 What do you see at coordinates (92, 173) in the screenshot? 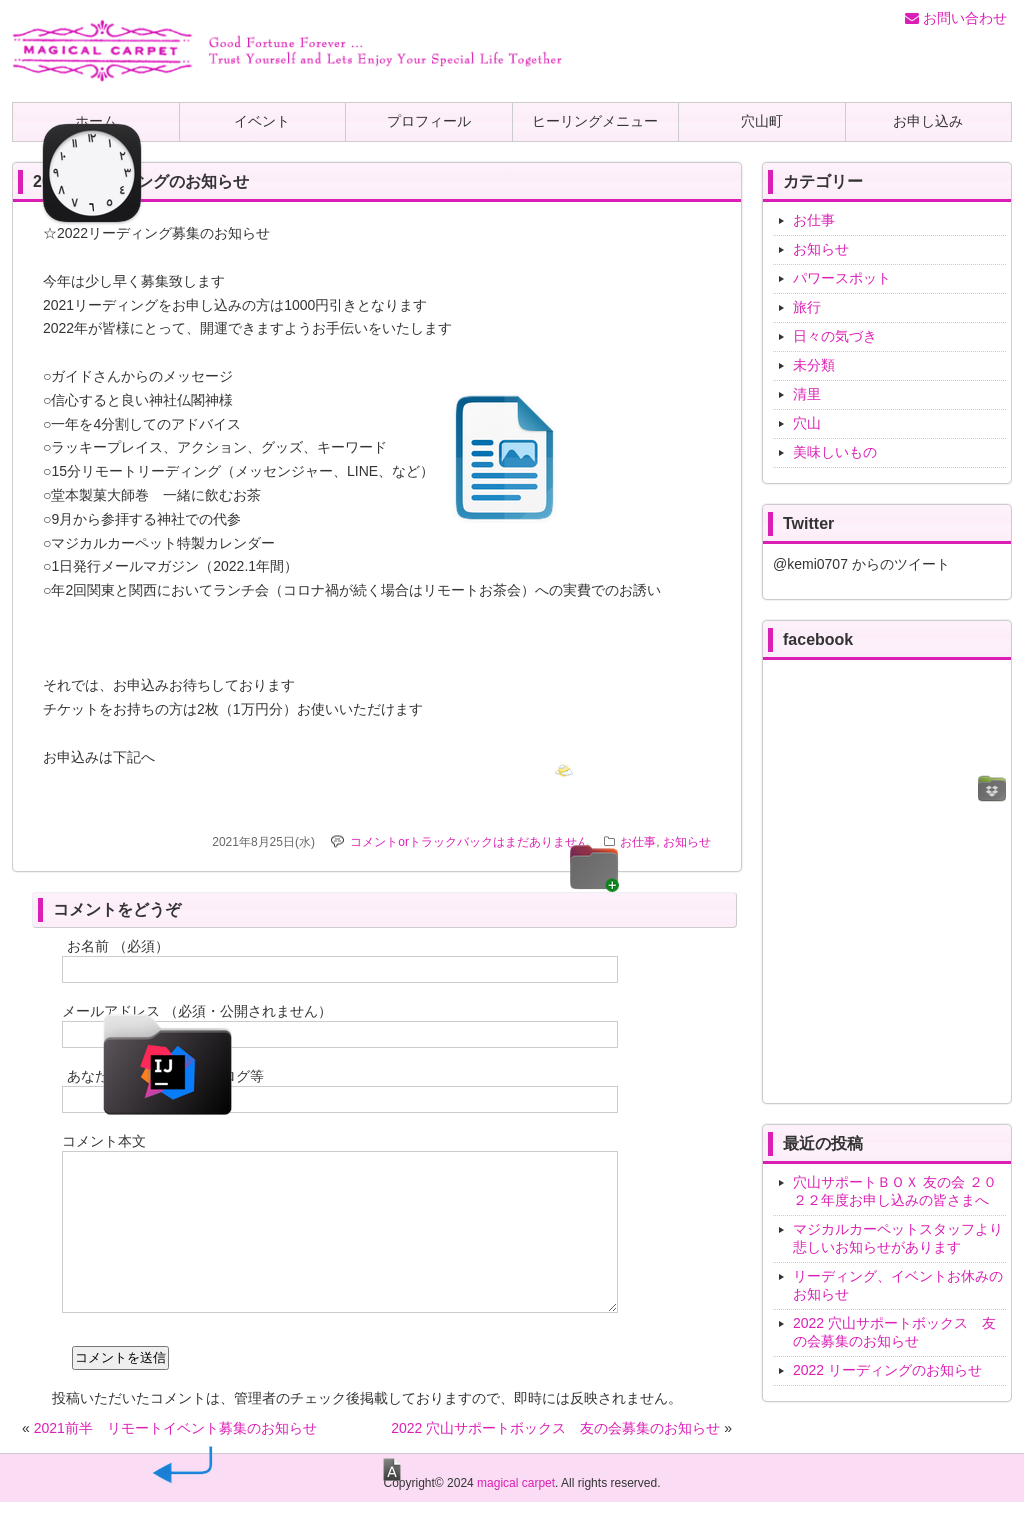
I see `open the clock app` at bounding box center [92, 173].